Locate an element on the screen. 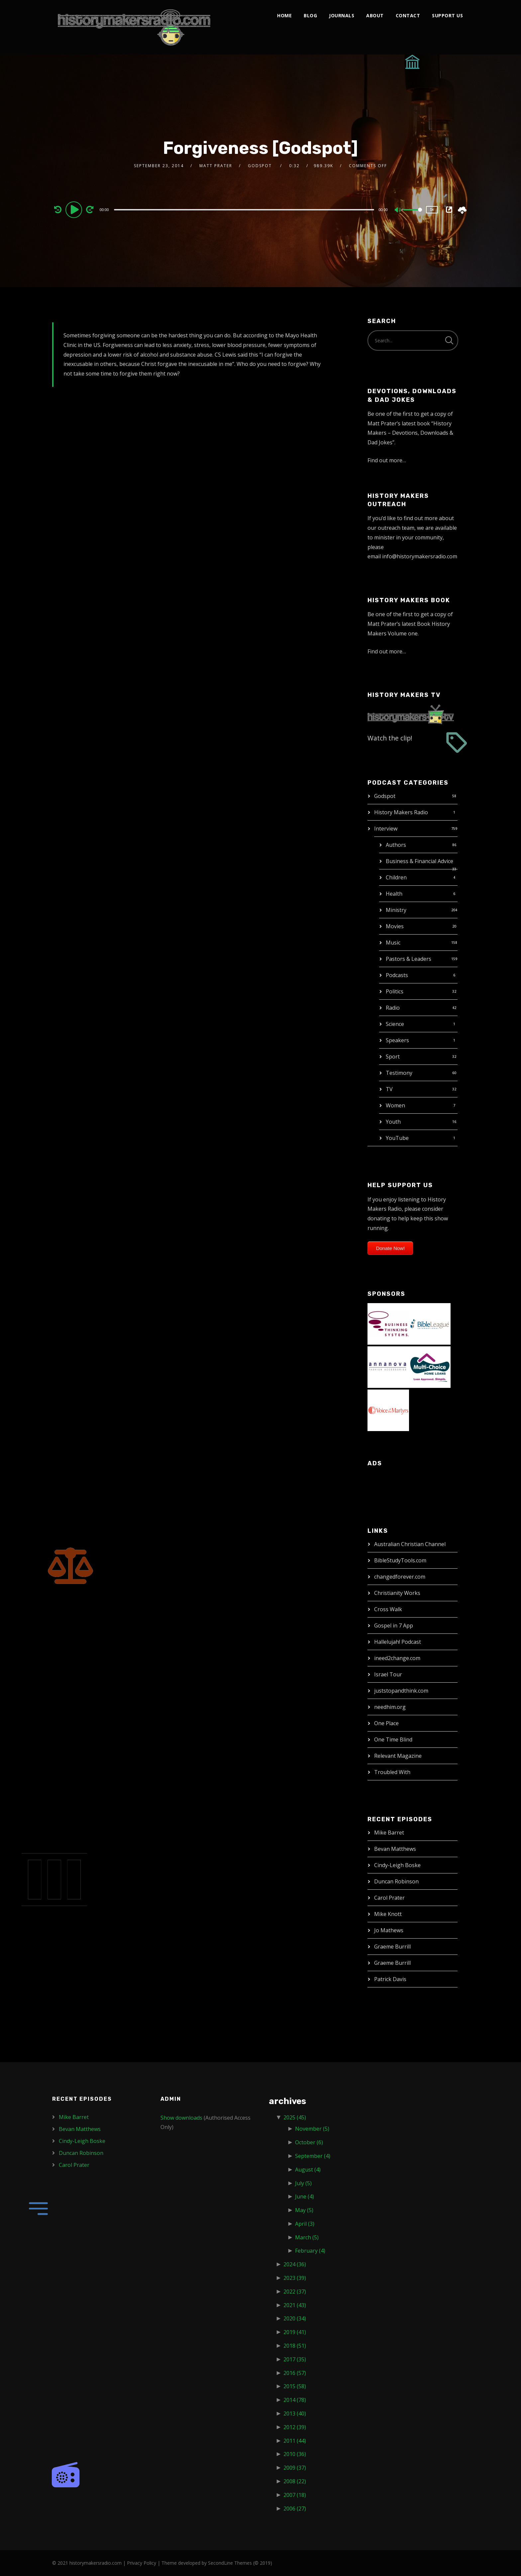 This screenshot has height=2576, width=521. open navigation menu is located at coordinates (38, 2208).